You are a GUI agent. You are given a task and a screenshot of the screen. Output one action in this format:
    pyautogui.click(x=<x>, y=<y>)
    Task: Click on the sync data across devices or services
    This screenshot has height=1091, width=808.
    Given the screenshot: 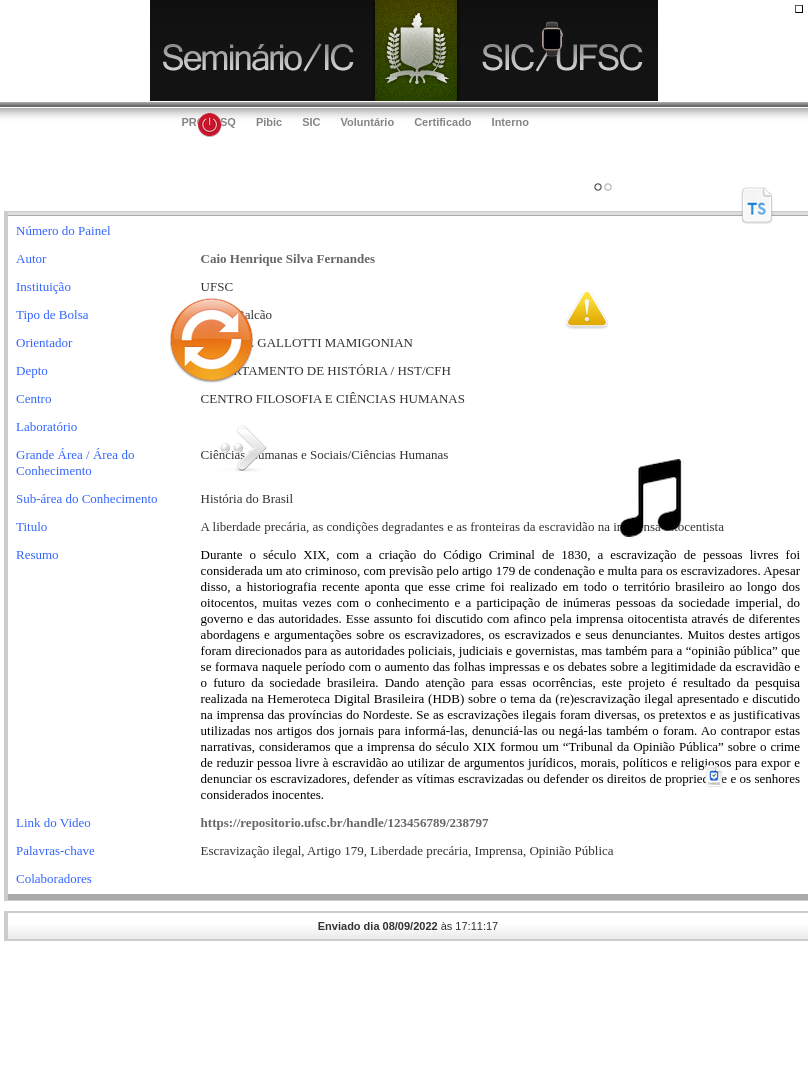 What is the action you would take?
    pyautogui.click(x=211, y=339)
    